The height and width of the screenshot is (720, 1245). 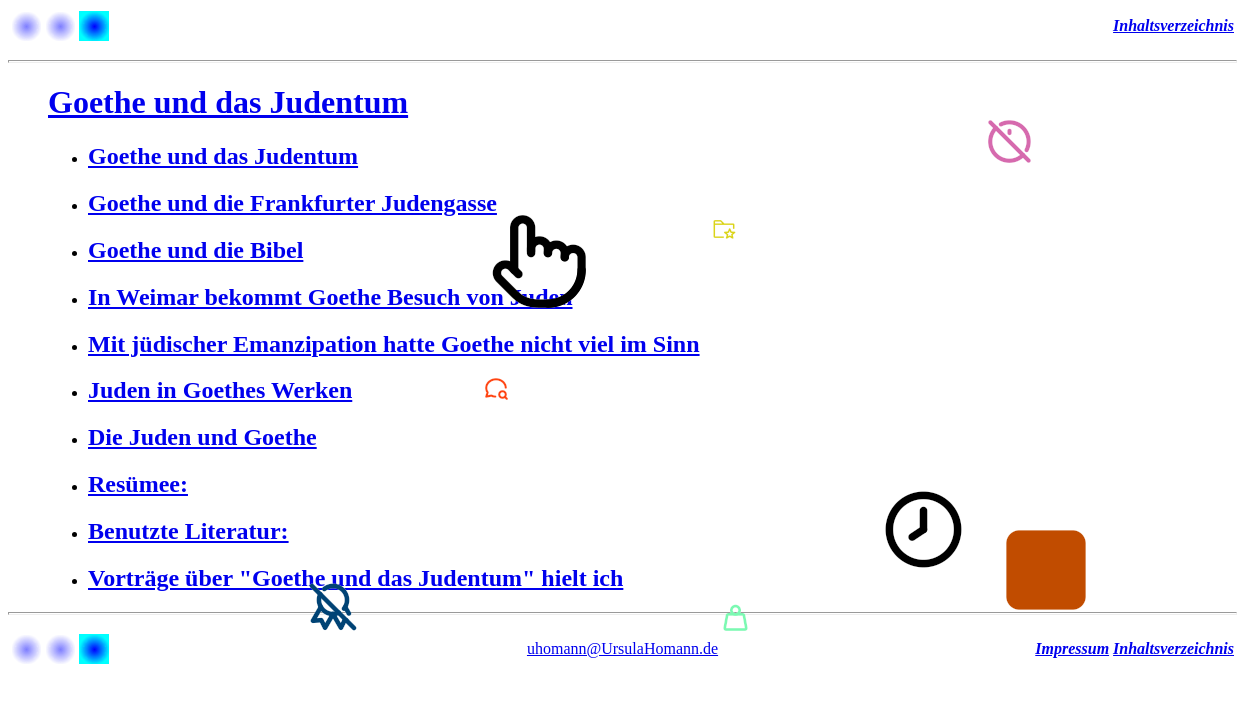 What do you see at coordinates (333, 607) in the screenshot?
I see `indicates awards or achievements are disabled` at bounding box center [333, 607].